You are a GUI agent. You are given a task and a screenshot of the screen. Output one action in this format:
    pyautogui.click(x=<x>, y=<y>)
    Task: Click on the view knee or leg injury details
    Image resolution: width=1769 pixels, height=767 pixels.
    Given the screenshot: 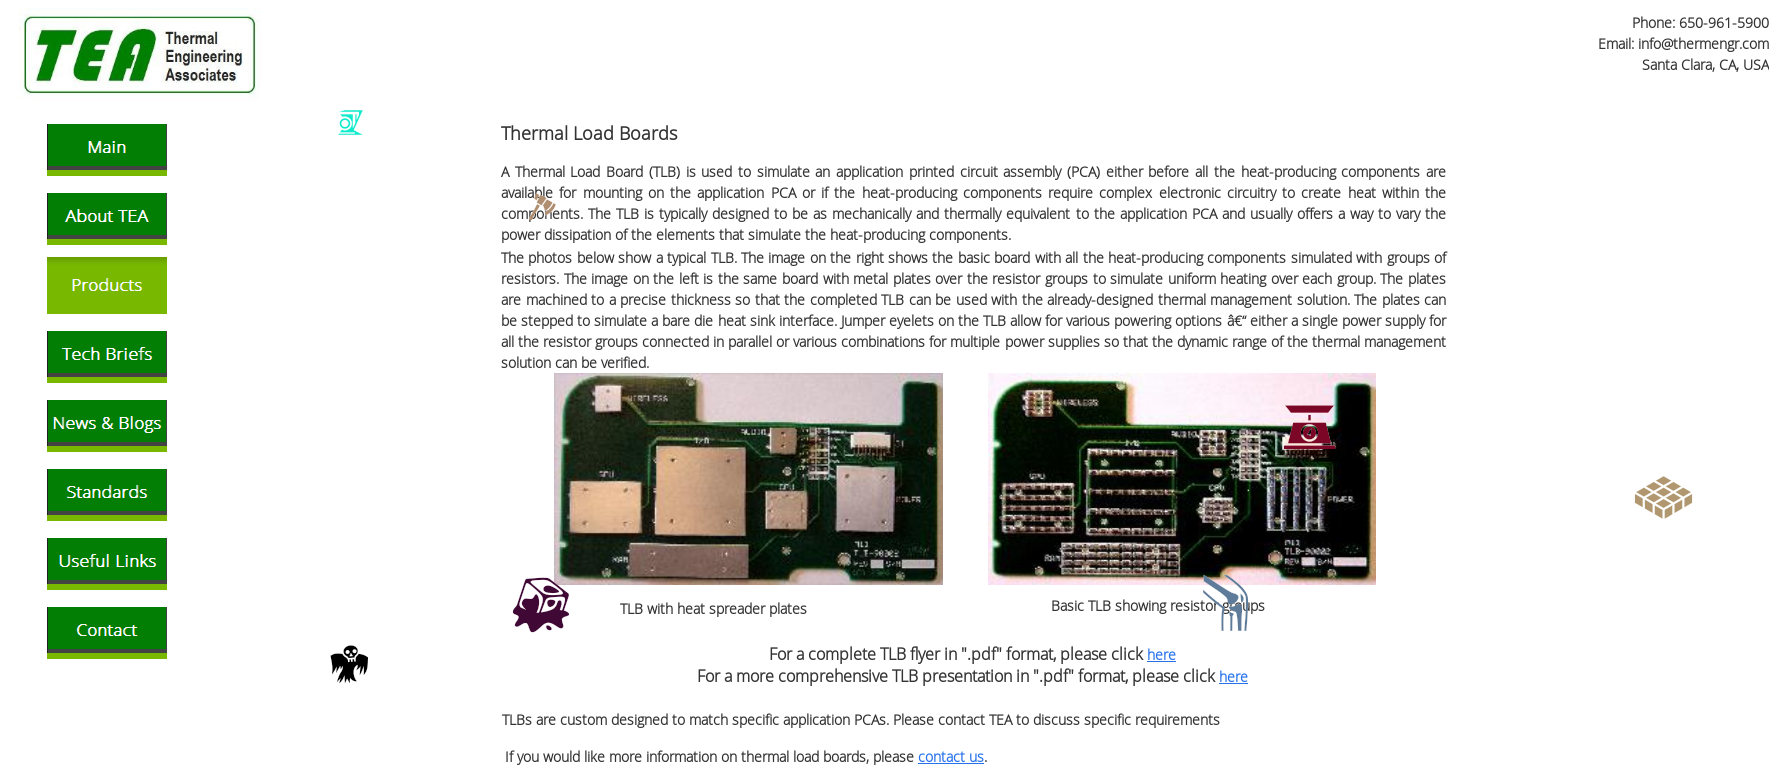 What is the action you would take?
    pyautogui.click(x=1231, y=603)
    